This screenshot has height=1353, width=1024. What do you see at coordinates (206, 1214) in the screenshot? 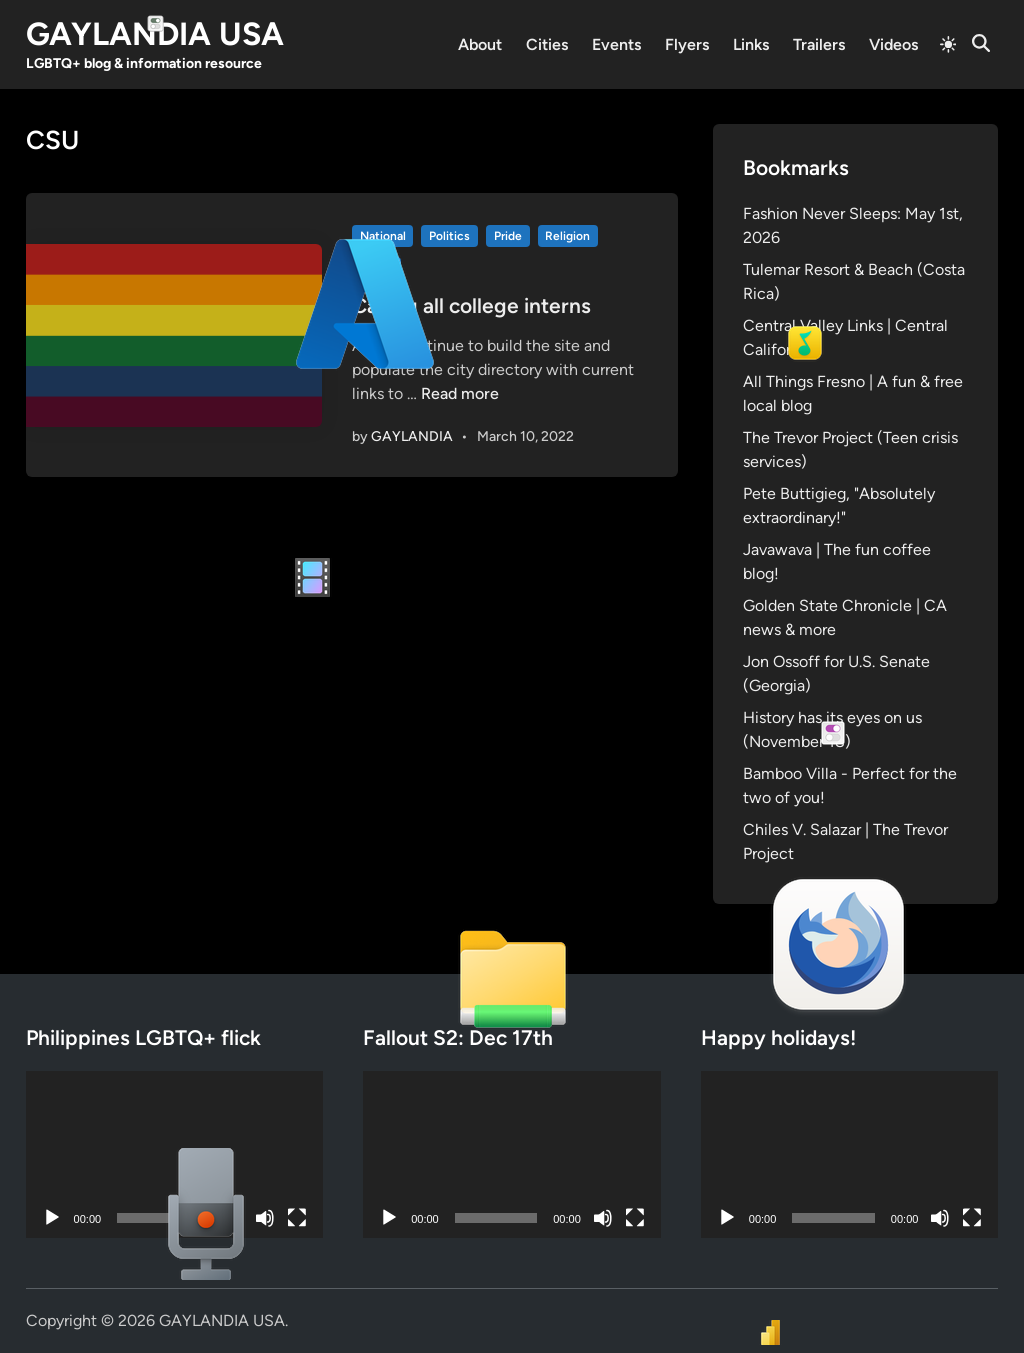
I see `open voice recorder app` at bounding box center [206, 1214].